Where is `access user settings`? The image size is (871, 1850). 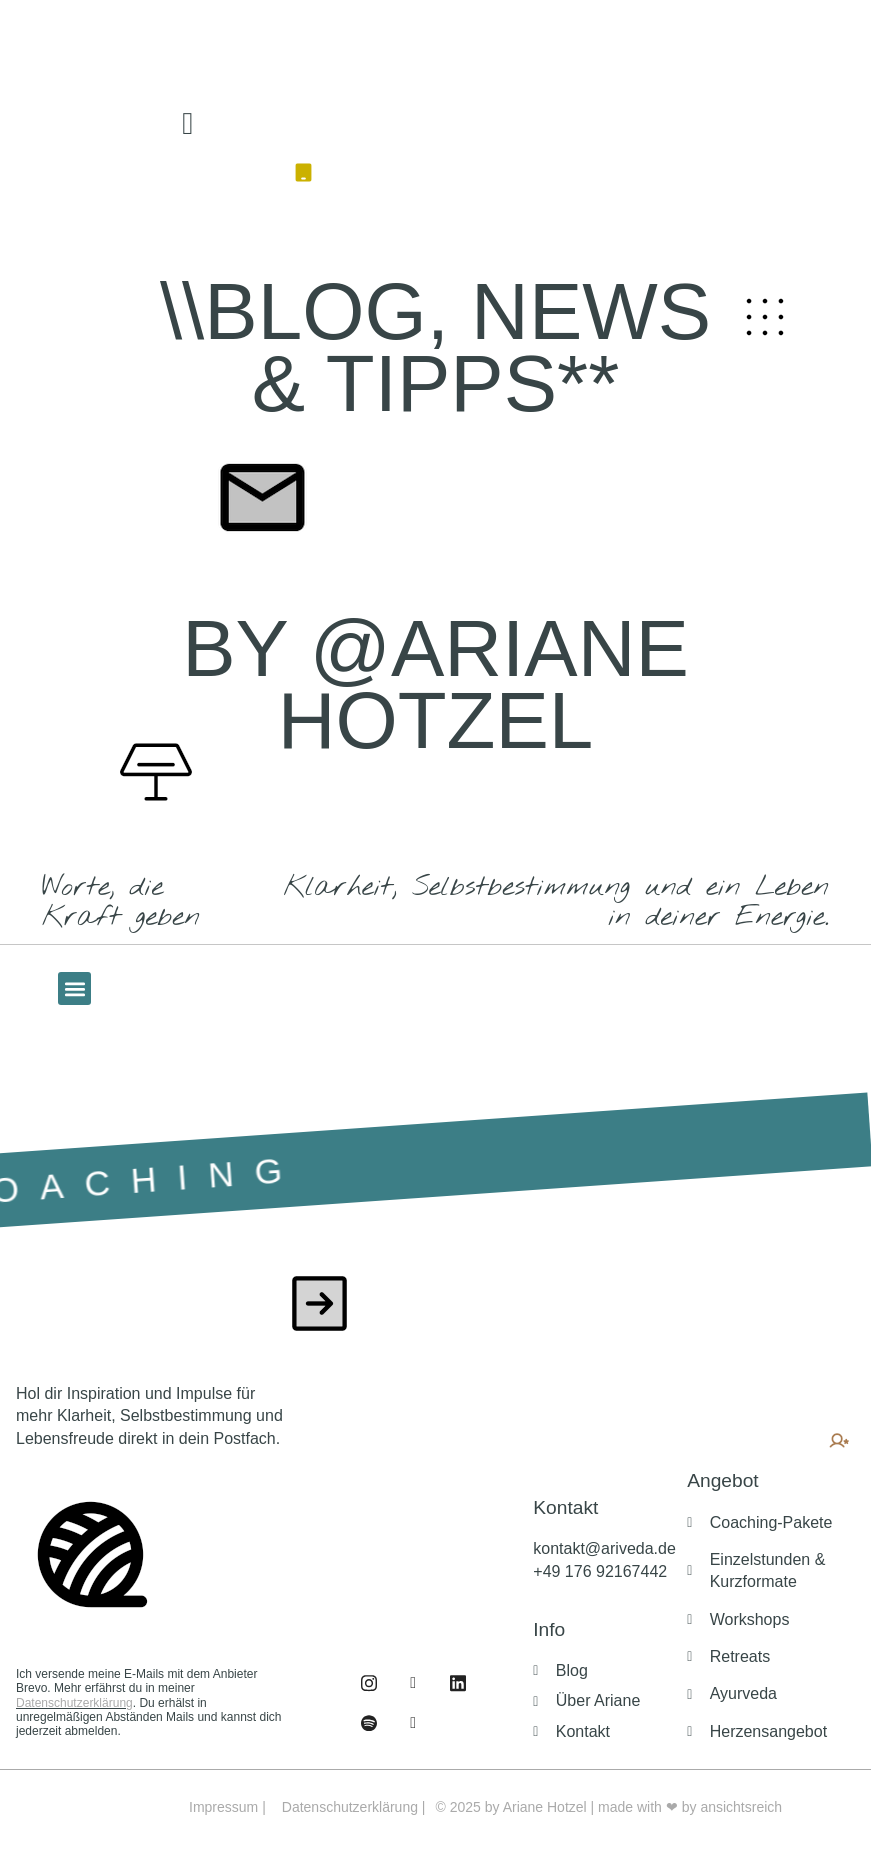 access user settings is located at coordinates (839, 1441).